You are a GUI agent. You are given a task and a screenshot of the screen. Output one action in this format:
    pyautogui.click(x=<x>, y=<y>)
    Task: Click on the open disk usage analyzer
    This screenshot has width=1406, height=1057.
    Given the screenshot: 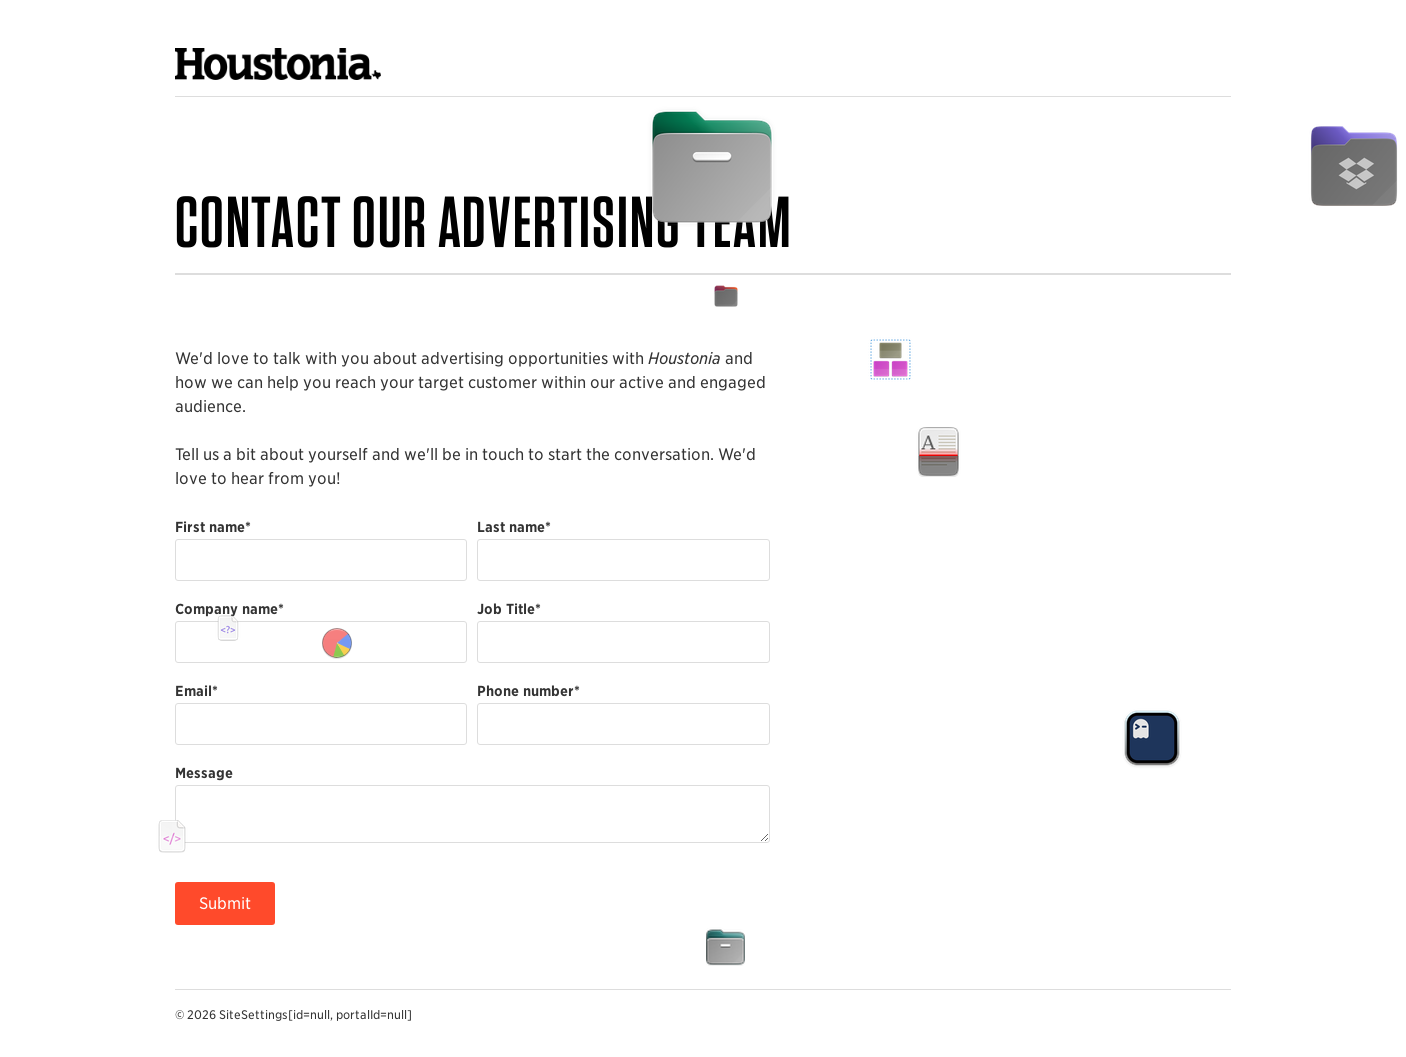 What is the action you would take?
    pyautogui.click(x=337, y=643)
    